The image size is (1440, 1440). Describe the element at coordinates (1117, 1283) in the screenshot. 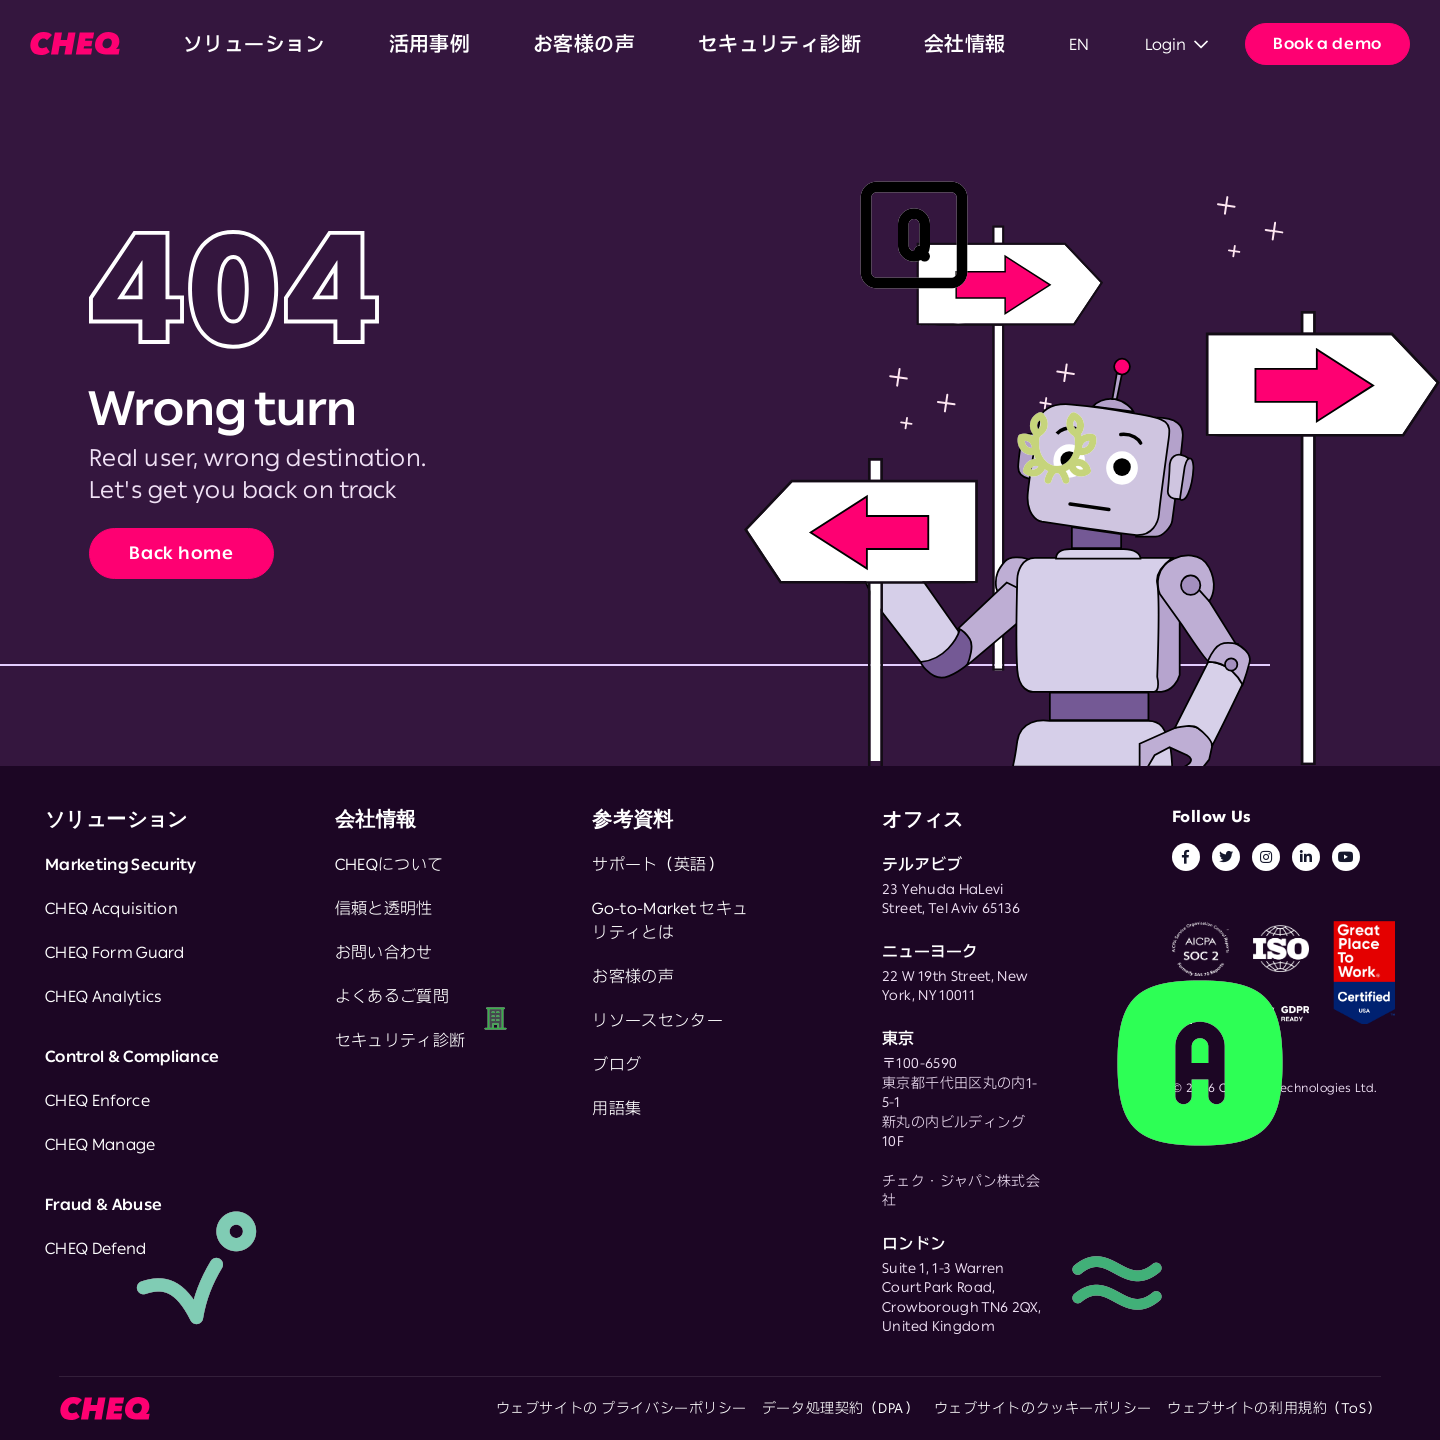

I see `indicates approximate or estimated value` at that location.